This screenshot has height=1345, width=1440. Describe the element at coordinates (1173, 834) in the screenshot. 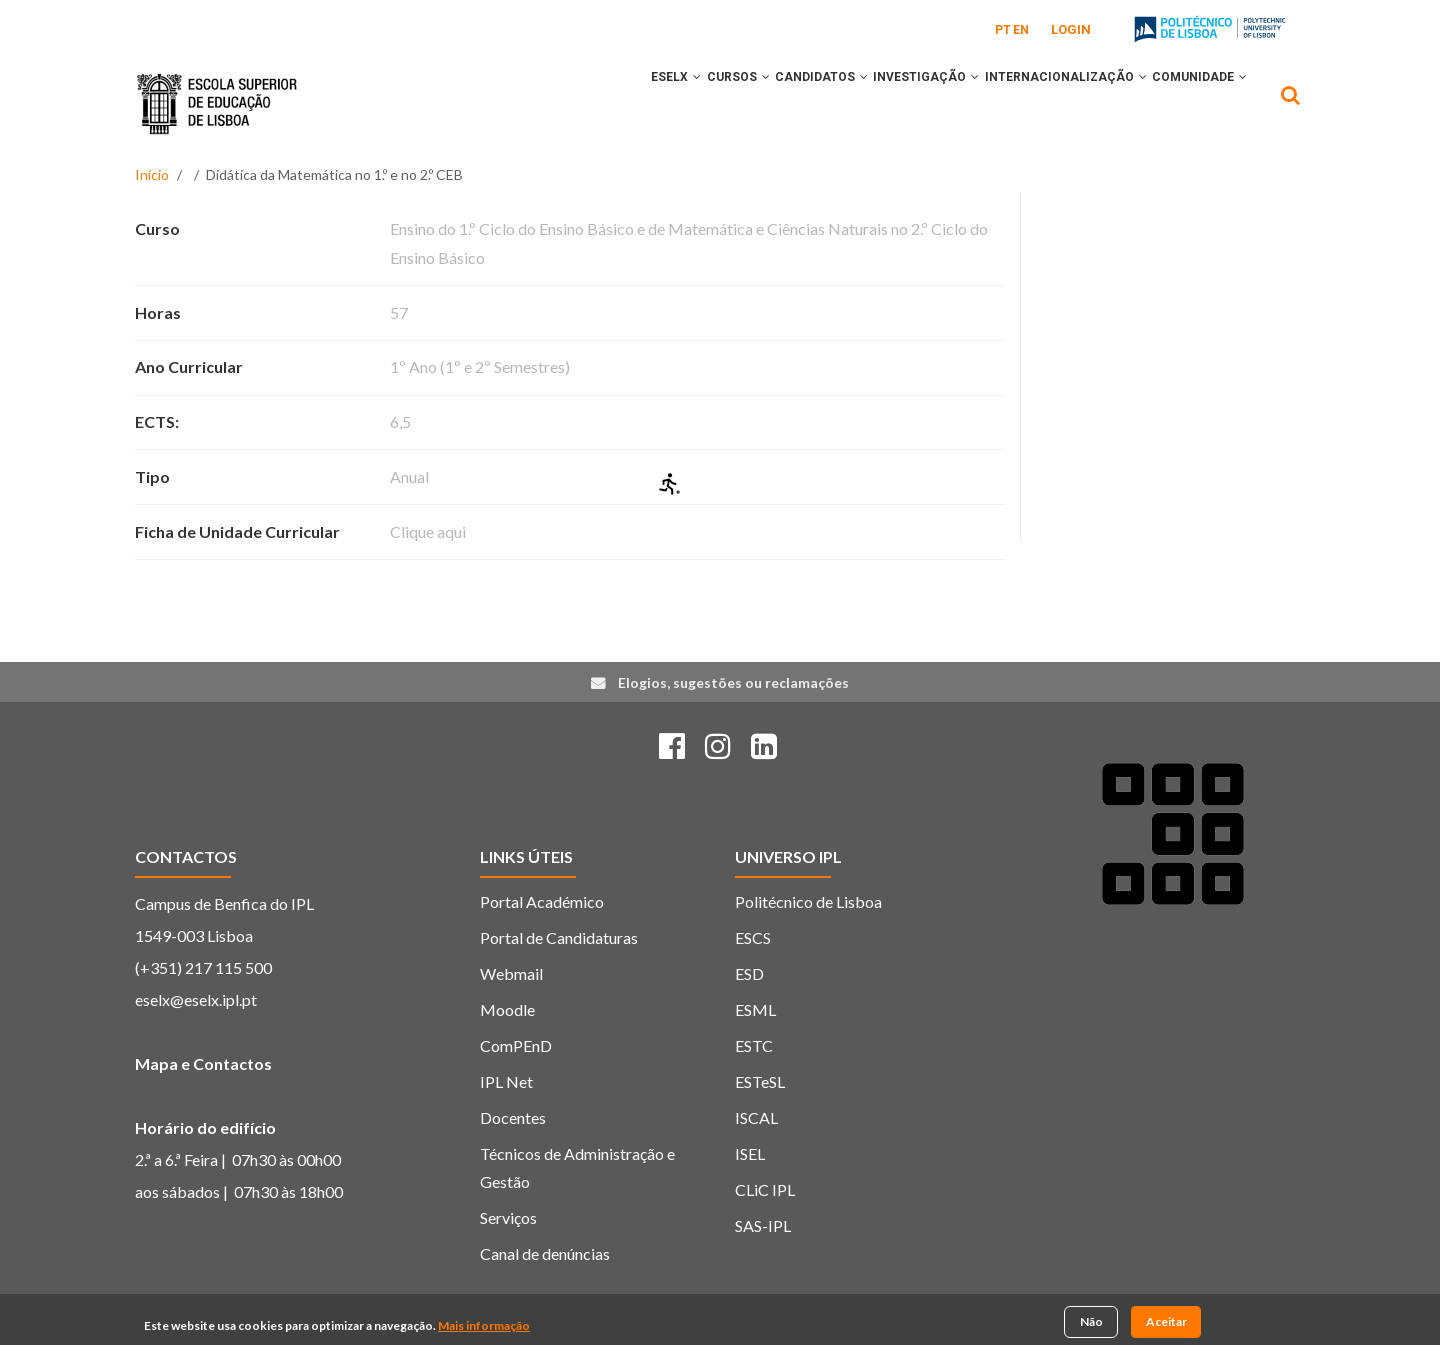

I see `pnpm package manager logo` at that location.